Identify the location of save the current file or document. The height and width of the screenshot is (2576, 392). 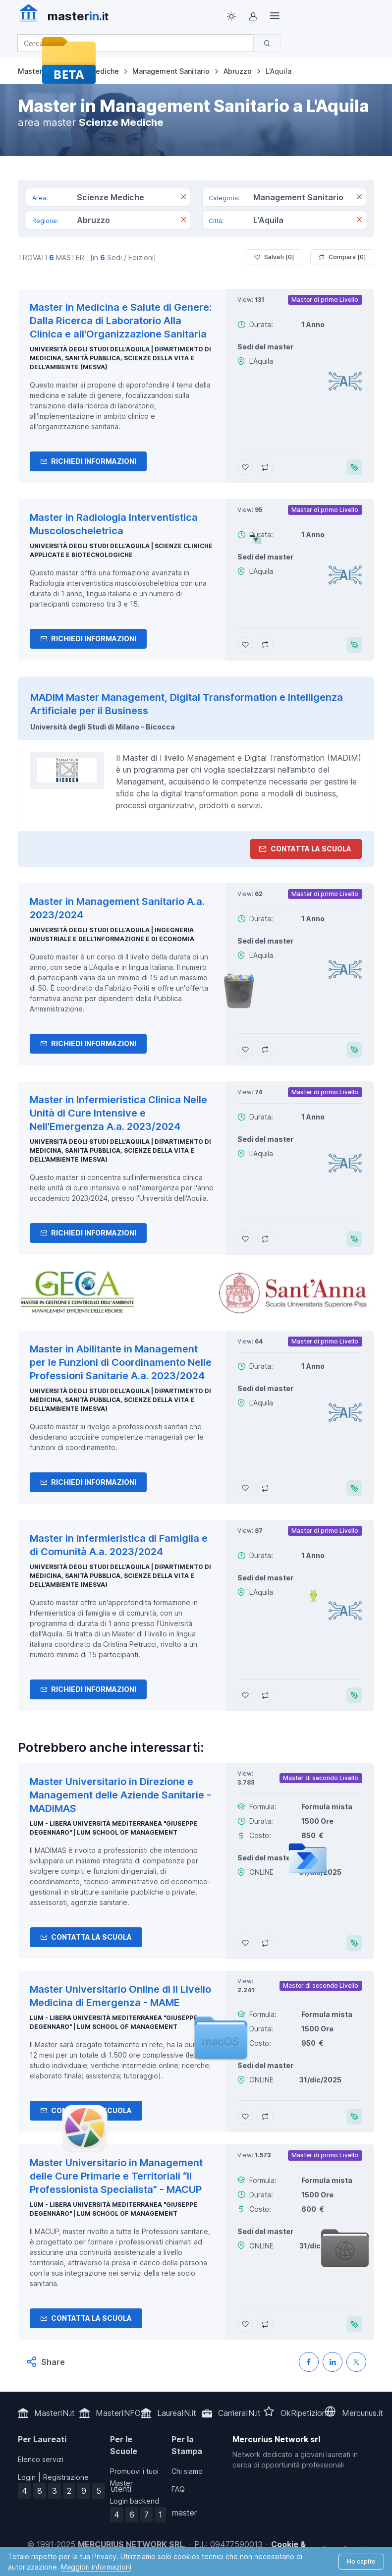
(313, 1596).